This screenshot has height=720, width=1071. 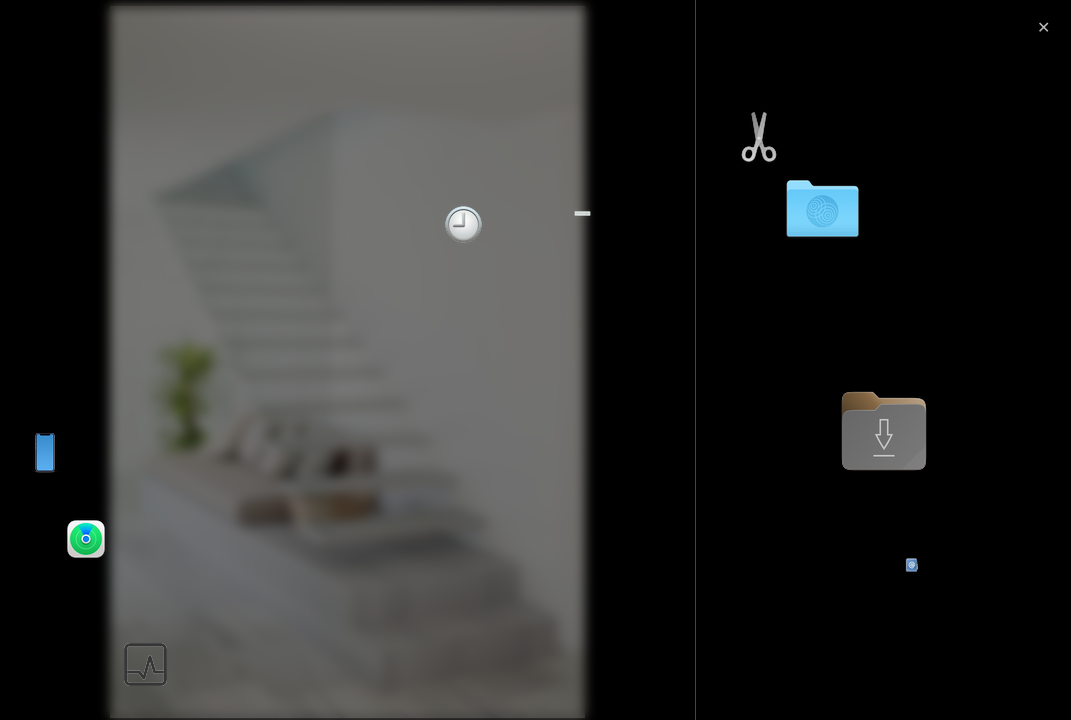 What do you see at coordinates (911, 565) in the screenshot?
I see `open your address book or contacts` at bounding box center [911, 565].